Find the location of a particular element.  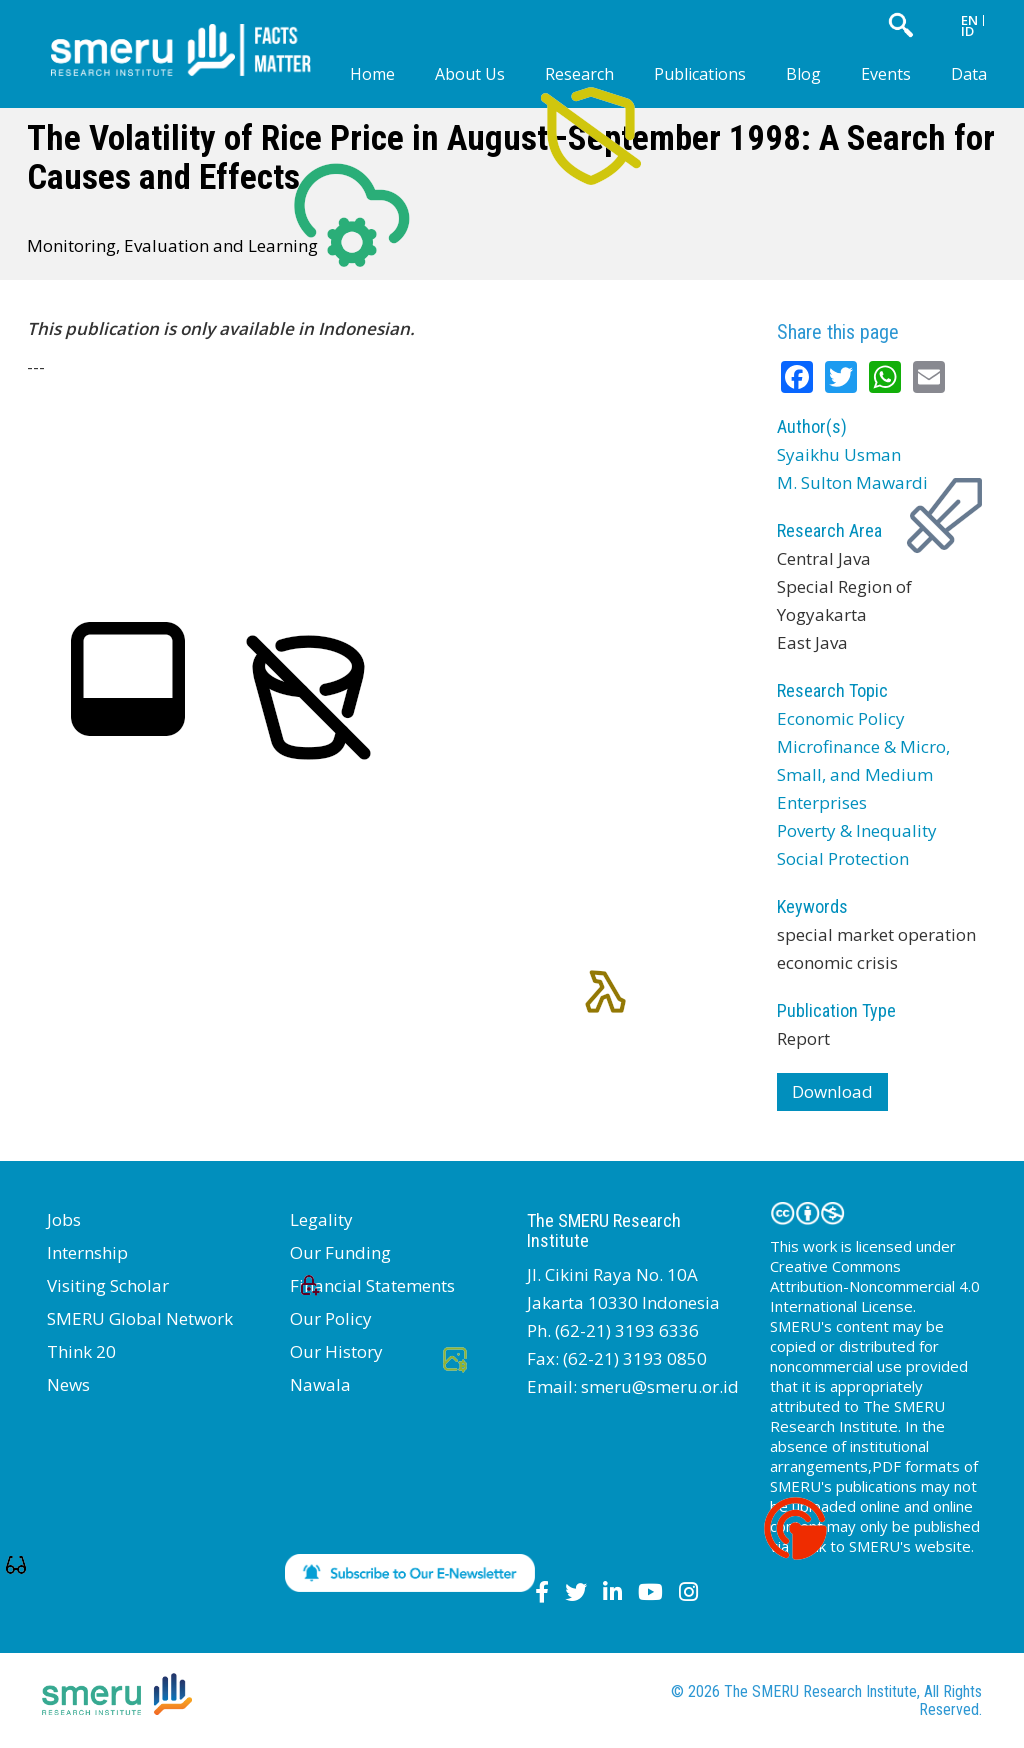

toggle bottom navigation bar visibility is located at coordinates (128, 679).